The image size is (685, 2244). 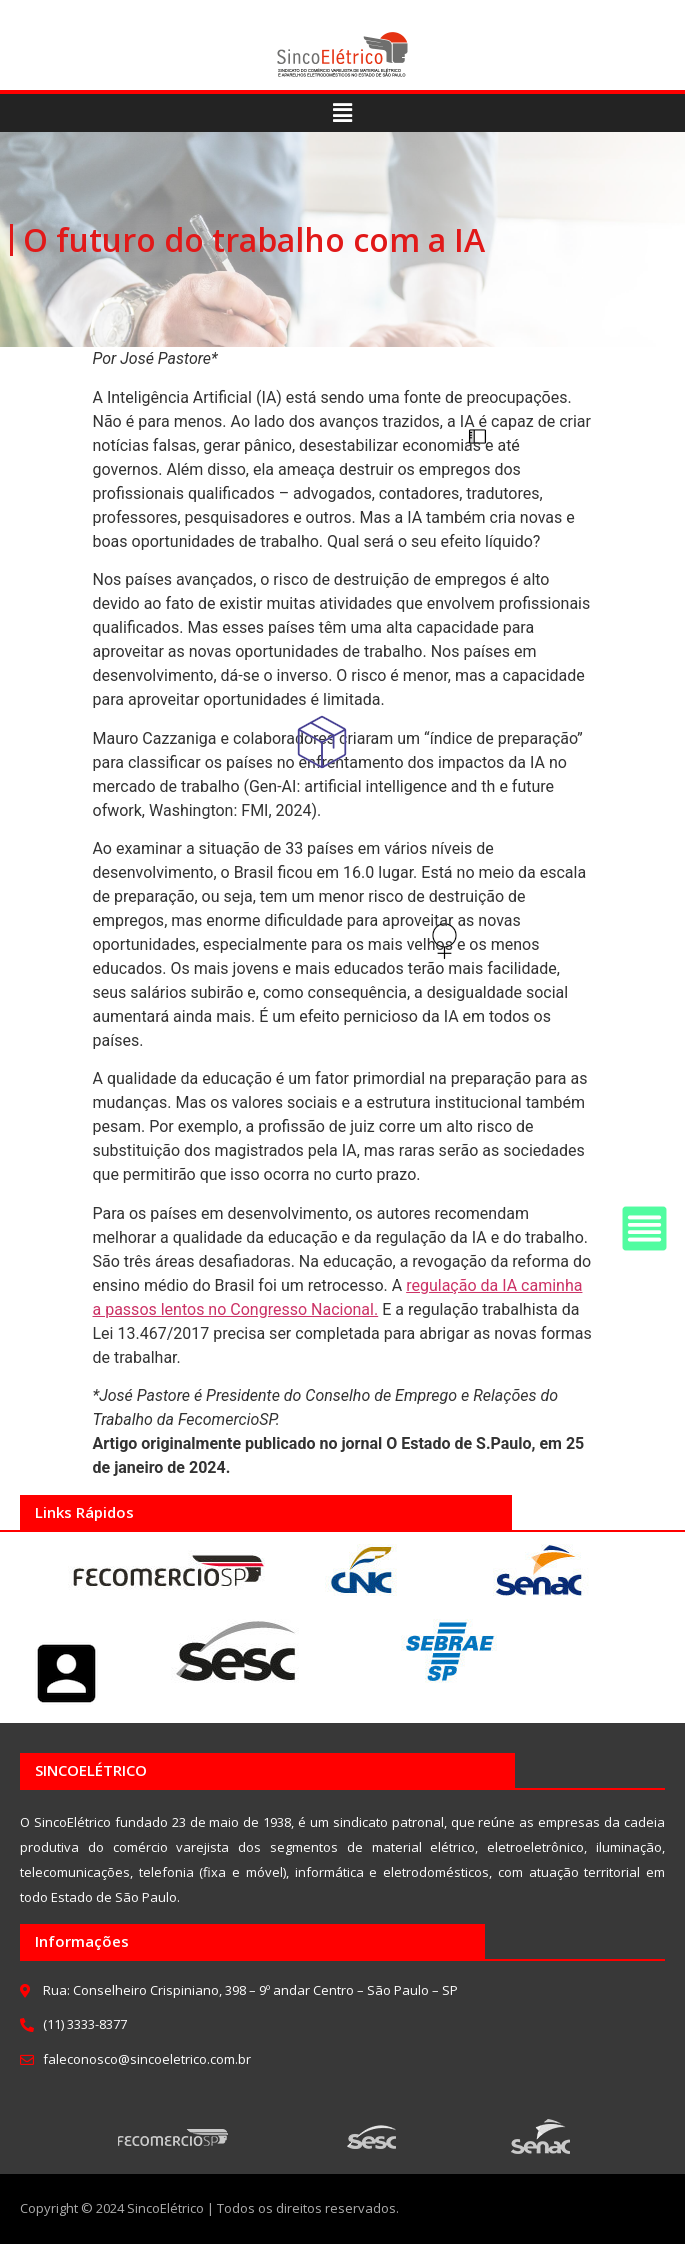 What do you see at coordinates (444, 940) in the screenshot?
I see `select female gender option` at bounding box center [444, 940].